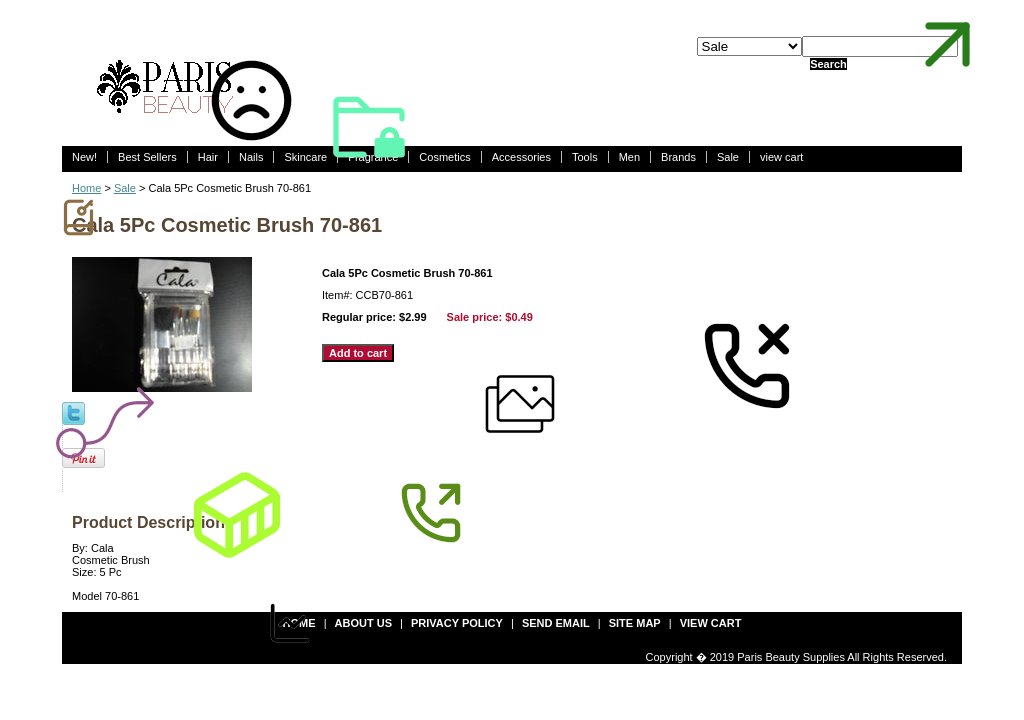 The image size is (1024, 720). Describe the element at coordinates (947, 44) in the screenshot. I see `open link in new tab or window` at that location.